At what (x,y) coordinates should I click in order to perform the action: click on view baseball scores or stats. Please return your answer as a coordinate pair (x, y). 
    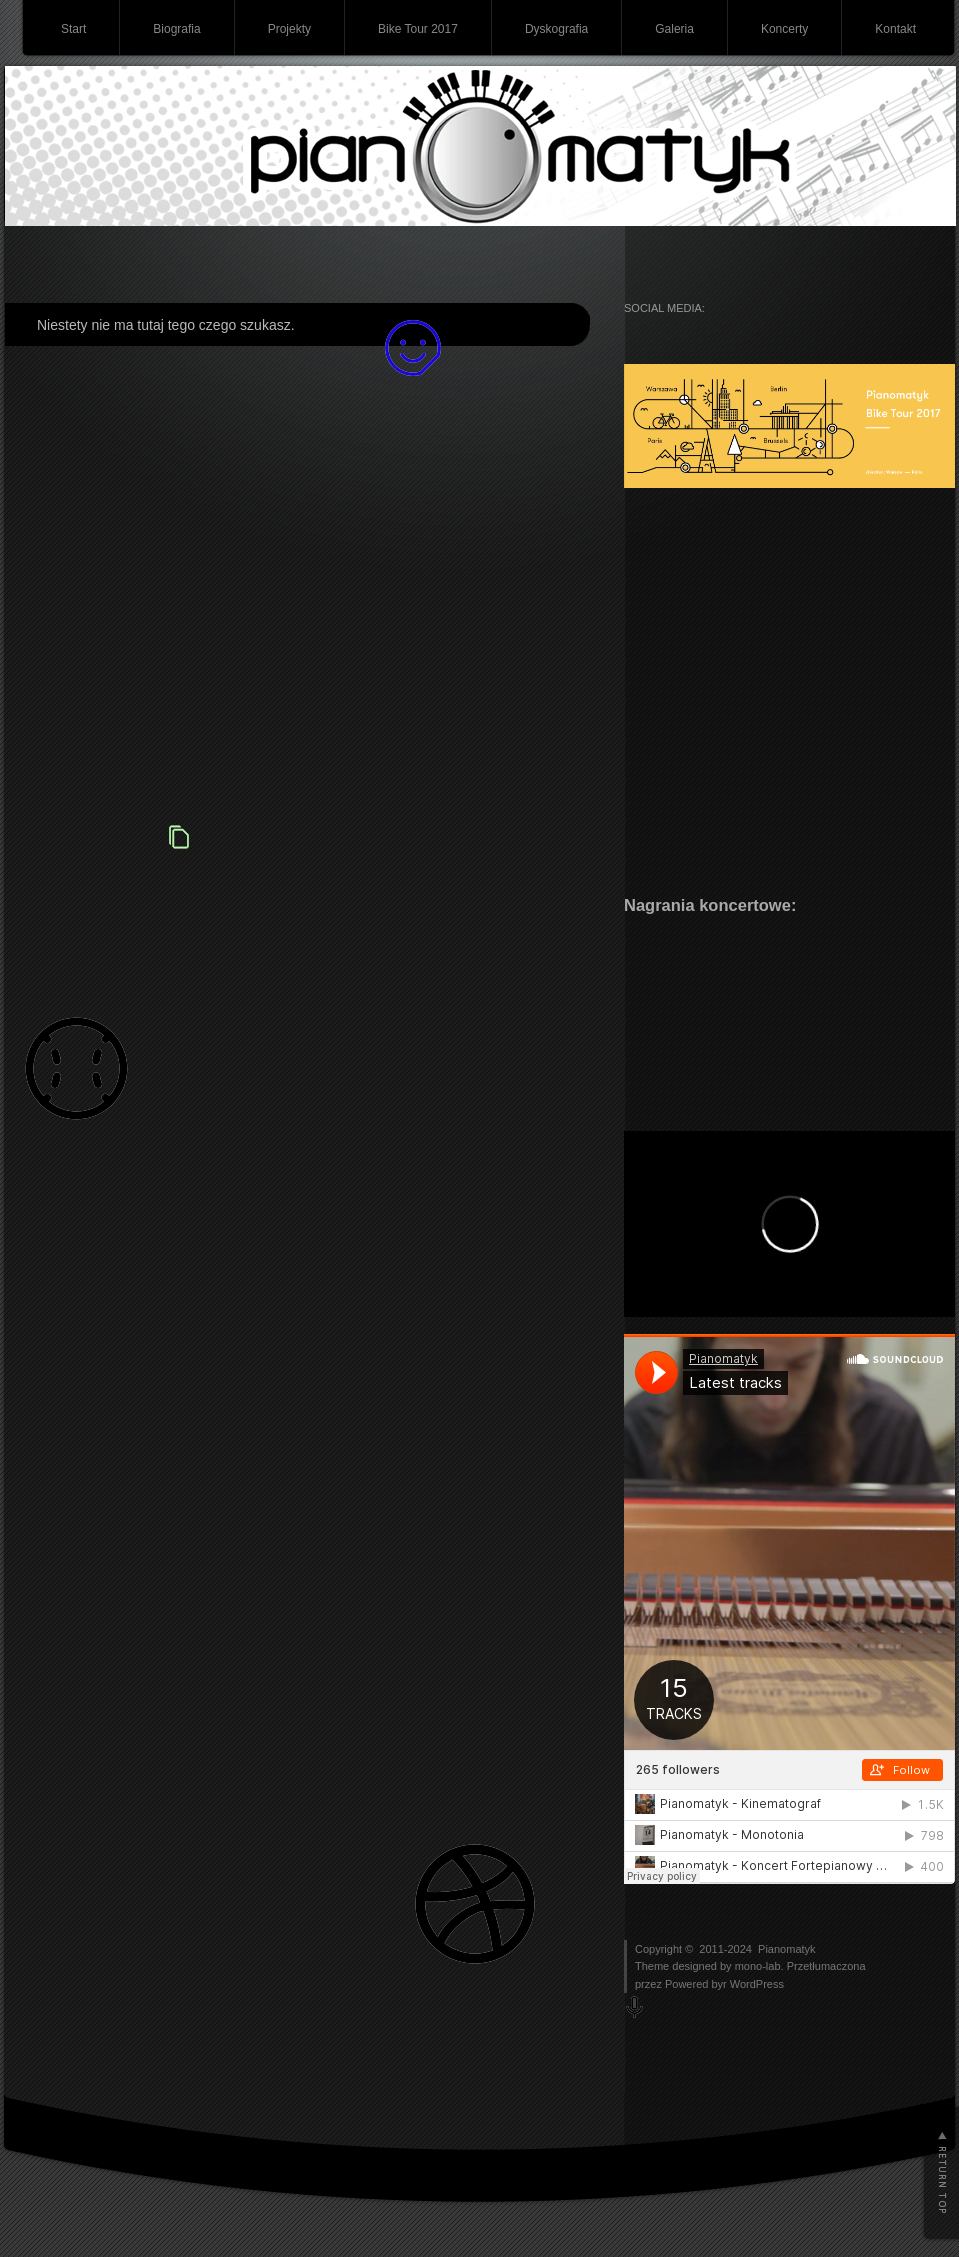
    Looking at the image, I should click on (76, 1068).